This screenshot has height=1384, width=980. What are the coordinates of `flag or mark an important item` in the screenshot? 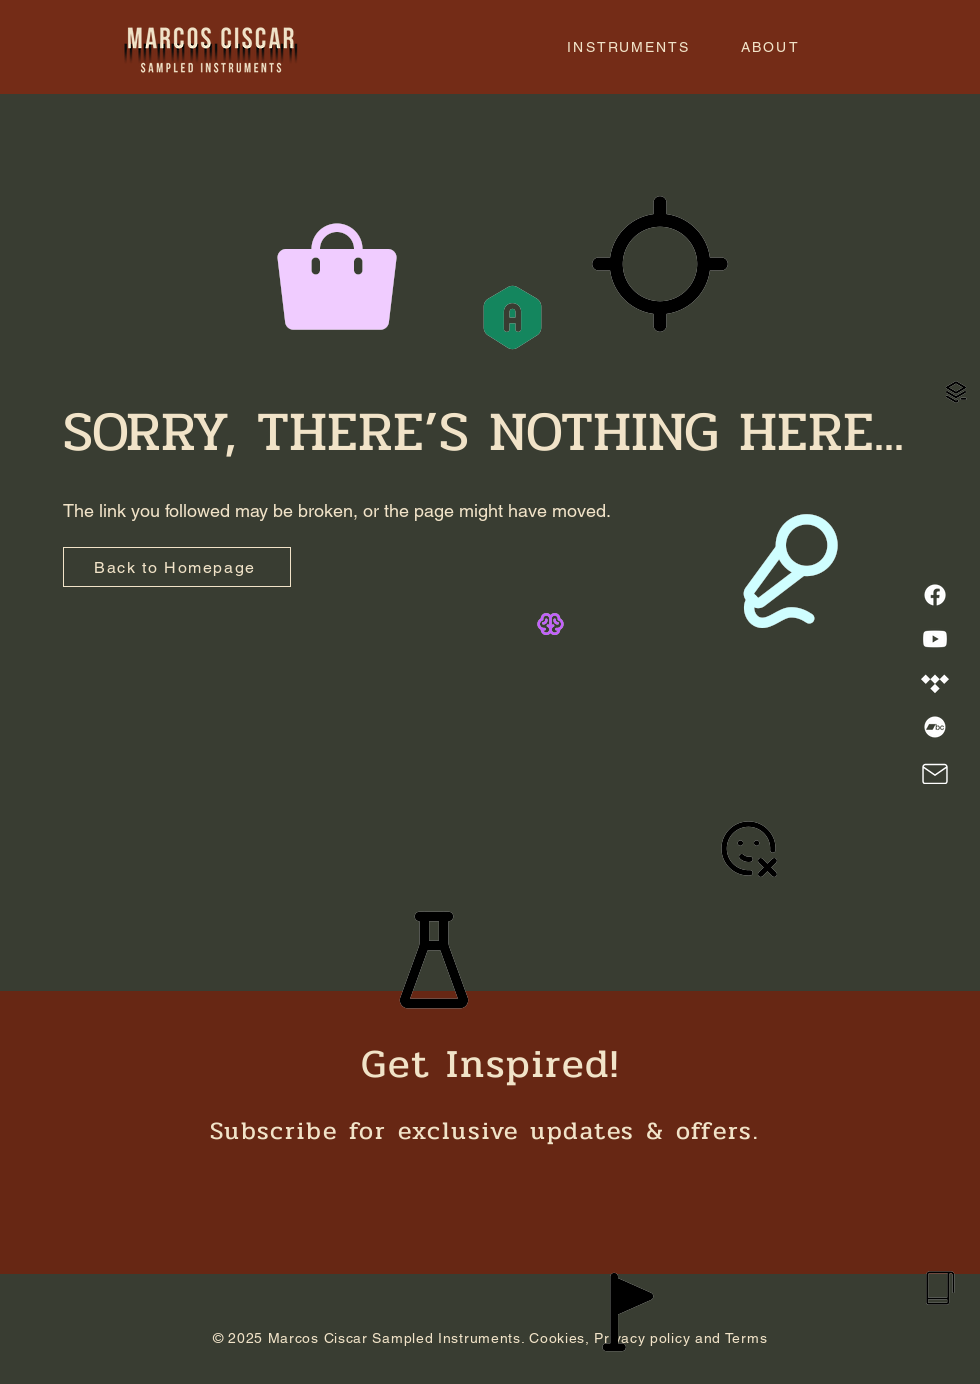 It's located at (622, 1312).